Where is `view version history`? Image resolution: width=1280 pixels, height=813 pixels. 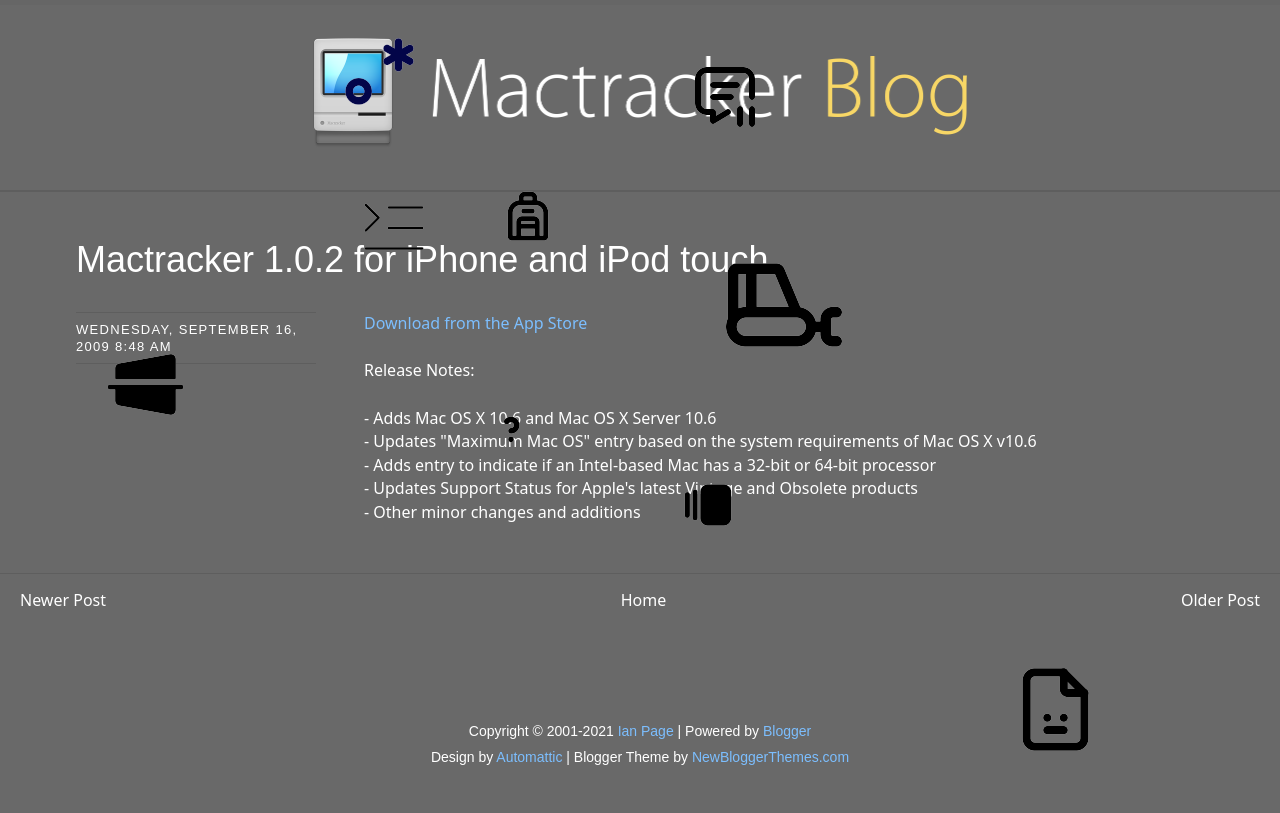
view version history is located at coordinates (708, 505).